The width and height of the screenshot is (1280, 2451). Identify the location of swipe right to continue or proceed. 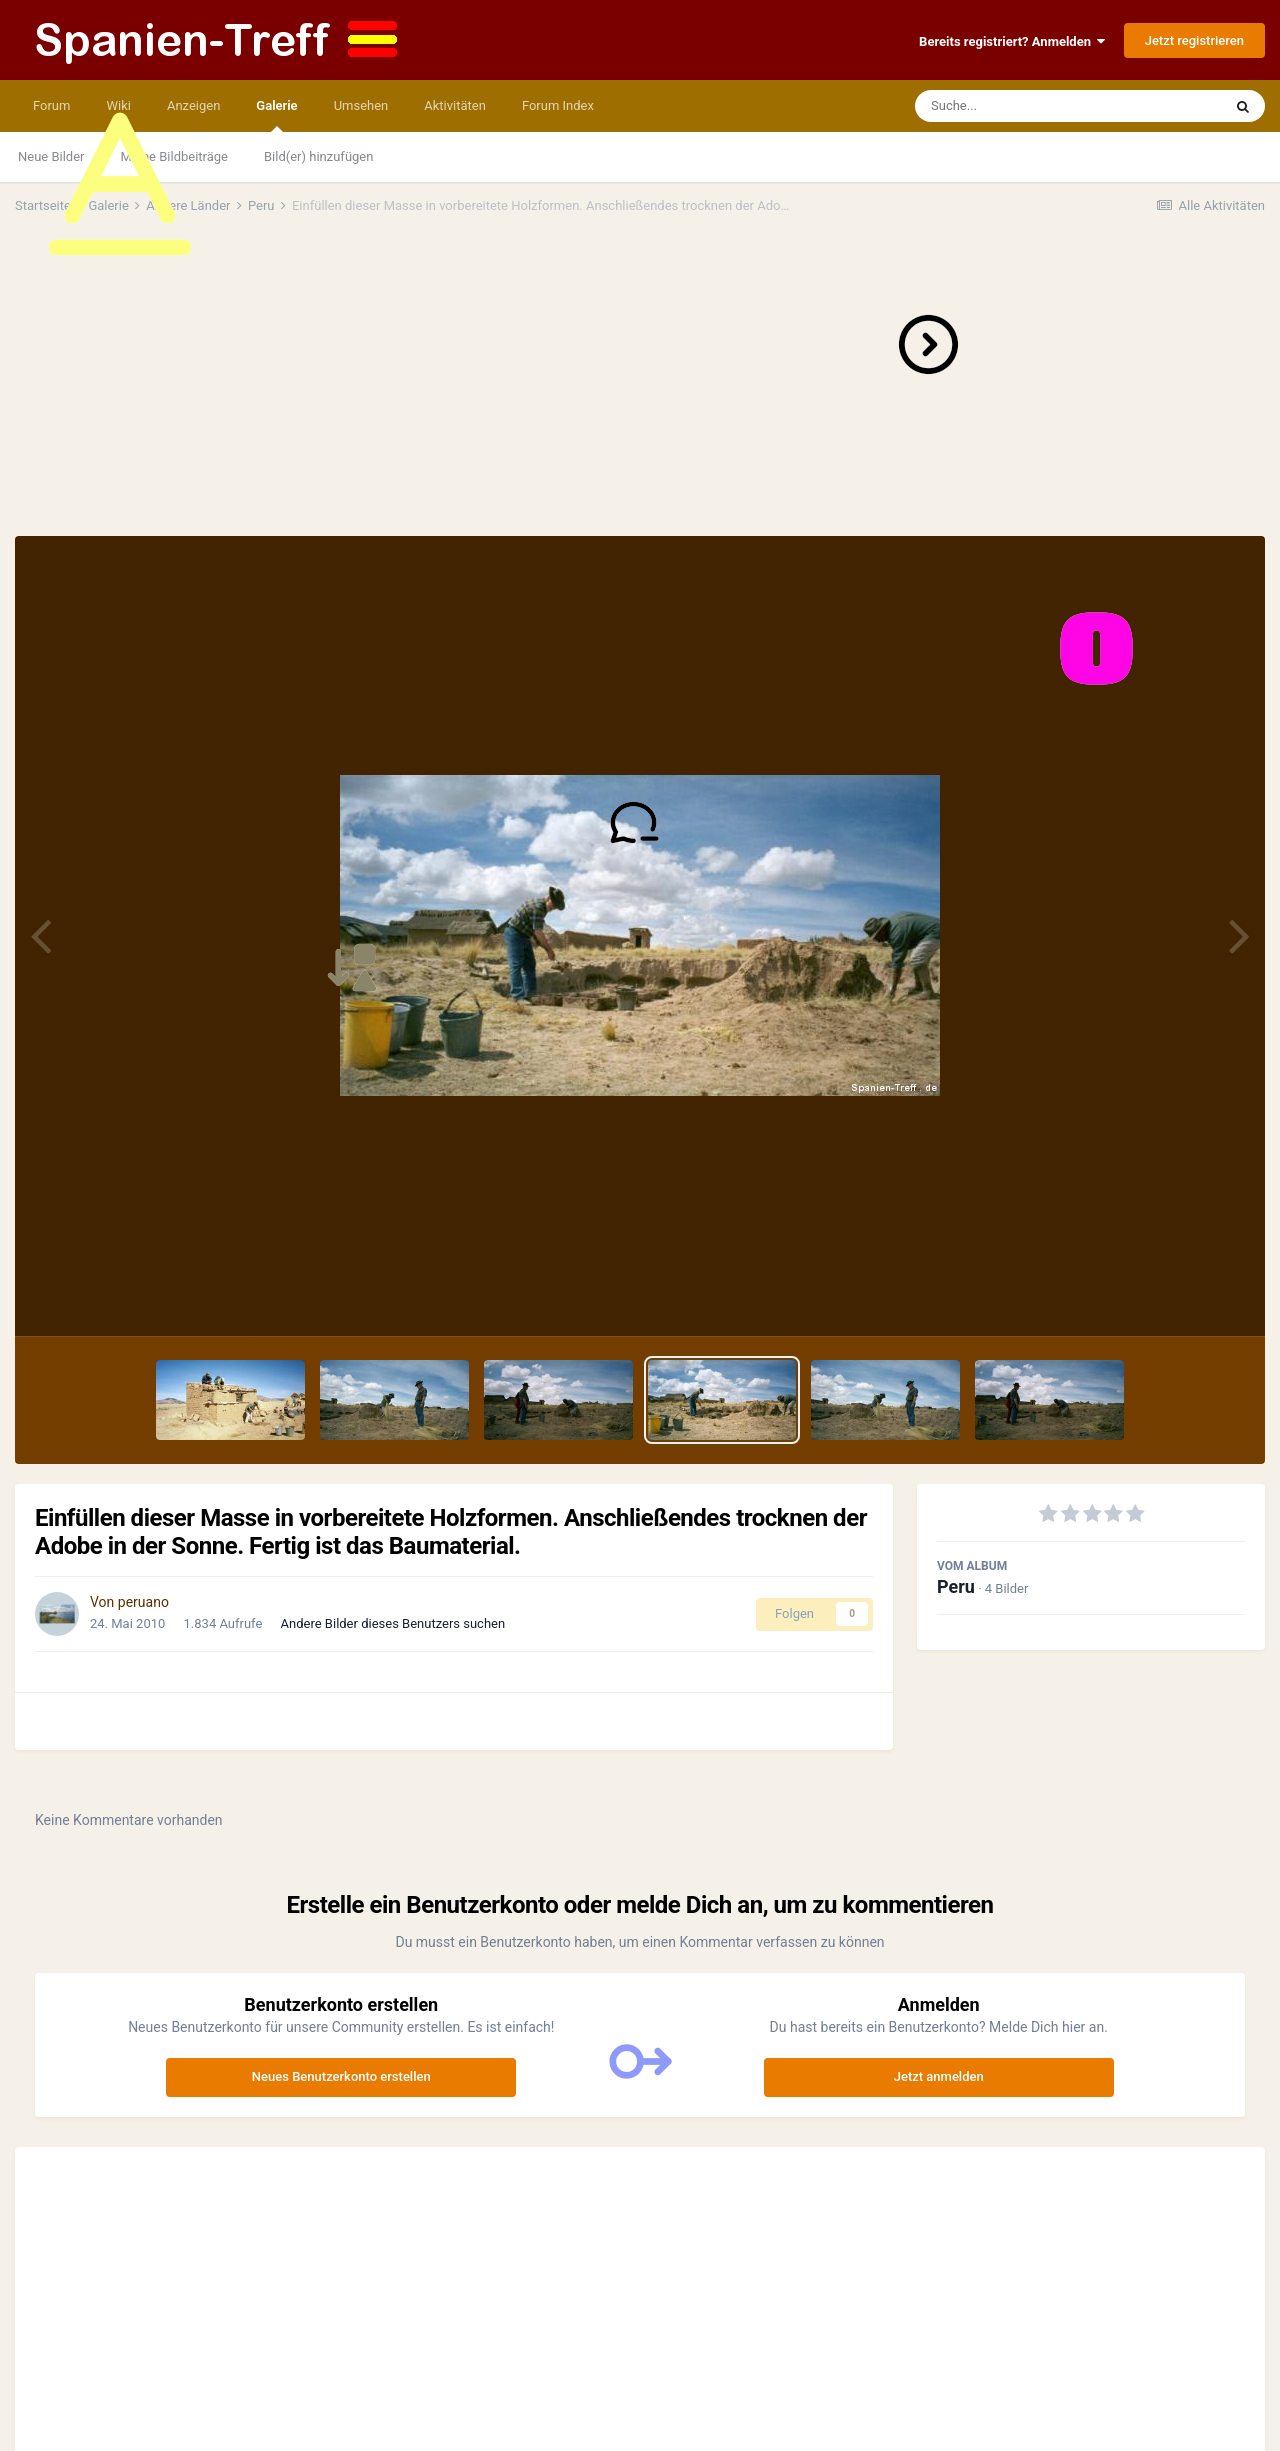
(640, 2061).